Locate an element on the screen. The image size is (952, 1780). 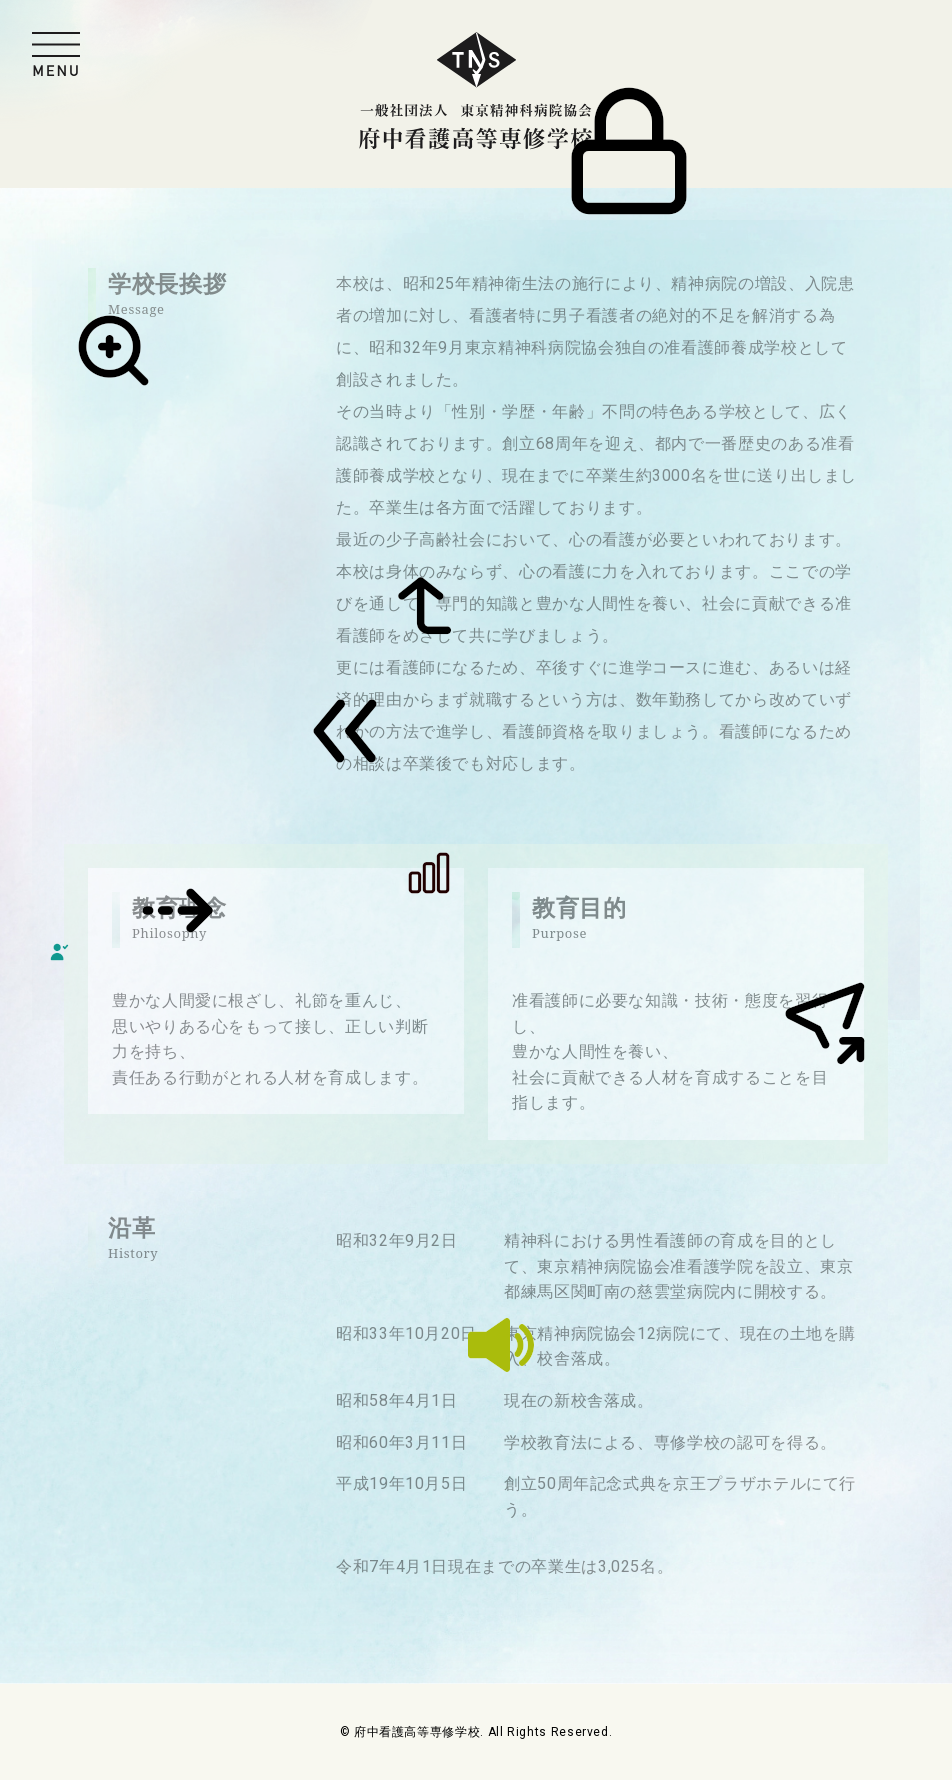
user profile verified or confirmed is located at coordinates (59, 952).